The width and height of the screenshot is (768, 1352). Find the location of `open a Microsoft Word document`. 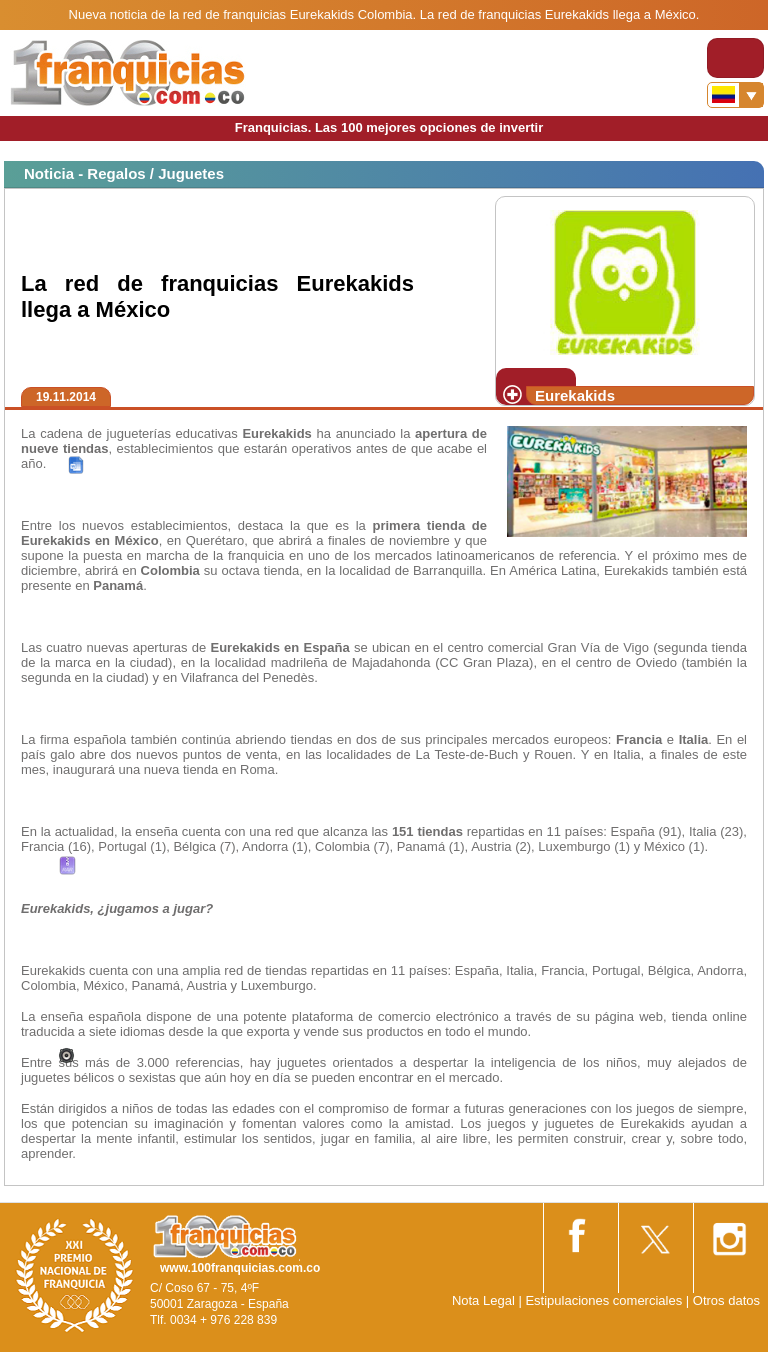

open a Microsoft Word document is located at coordinates (76, 465).